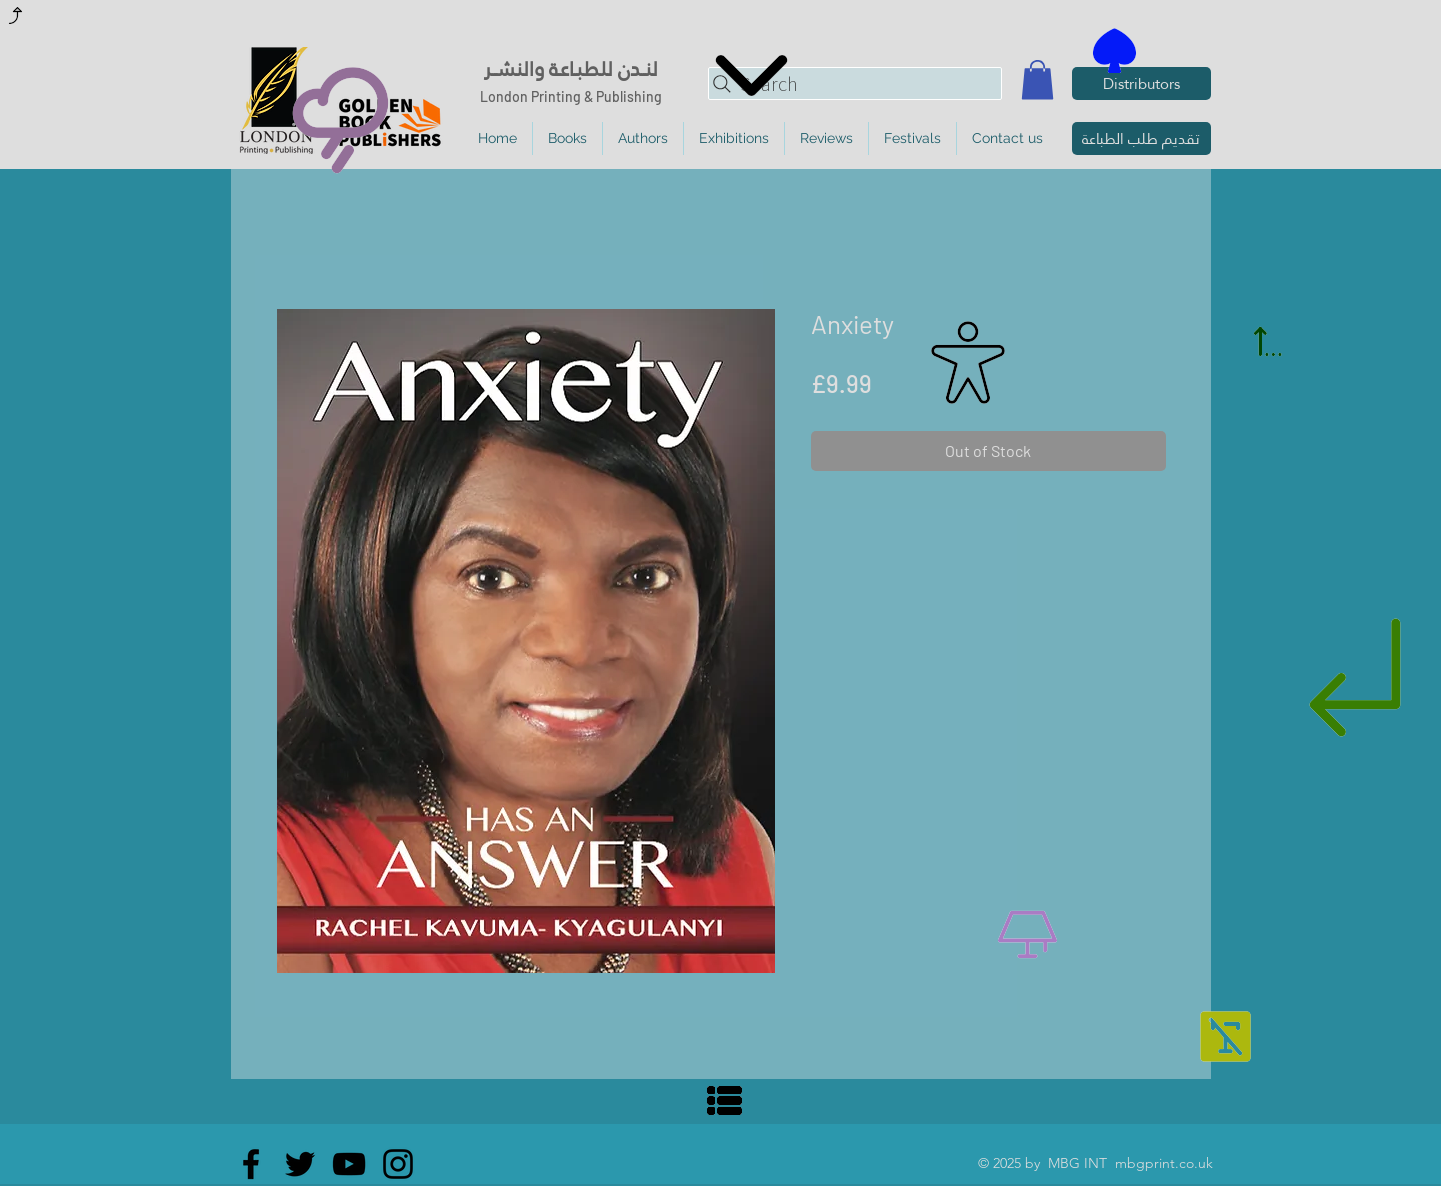 The image size is (1441, 1186). What do you see at coordinates (968, 364) in the screenshot?
I see `accessibility settings or features` at bounding box center [968, 364].